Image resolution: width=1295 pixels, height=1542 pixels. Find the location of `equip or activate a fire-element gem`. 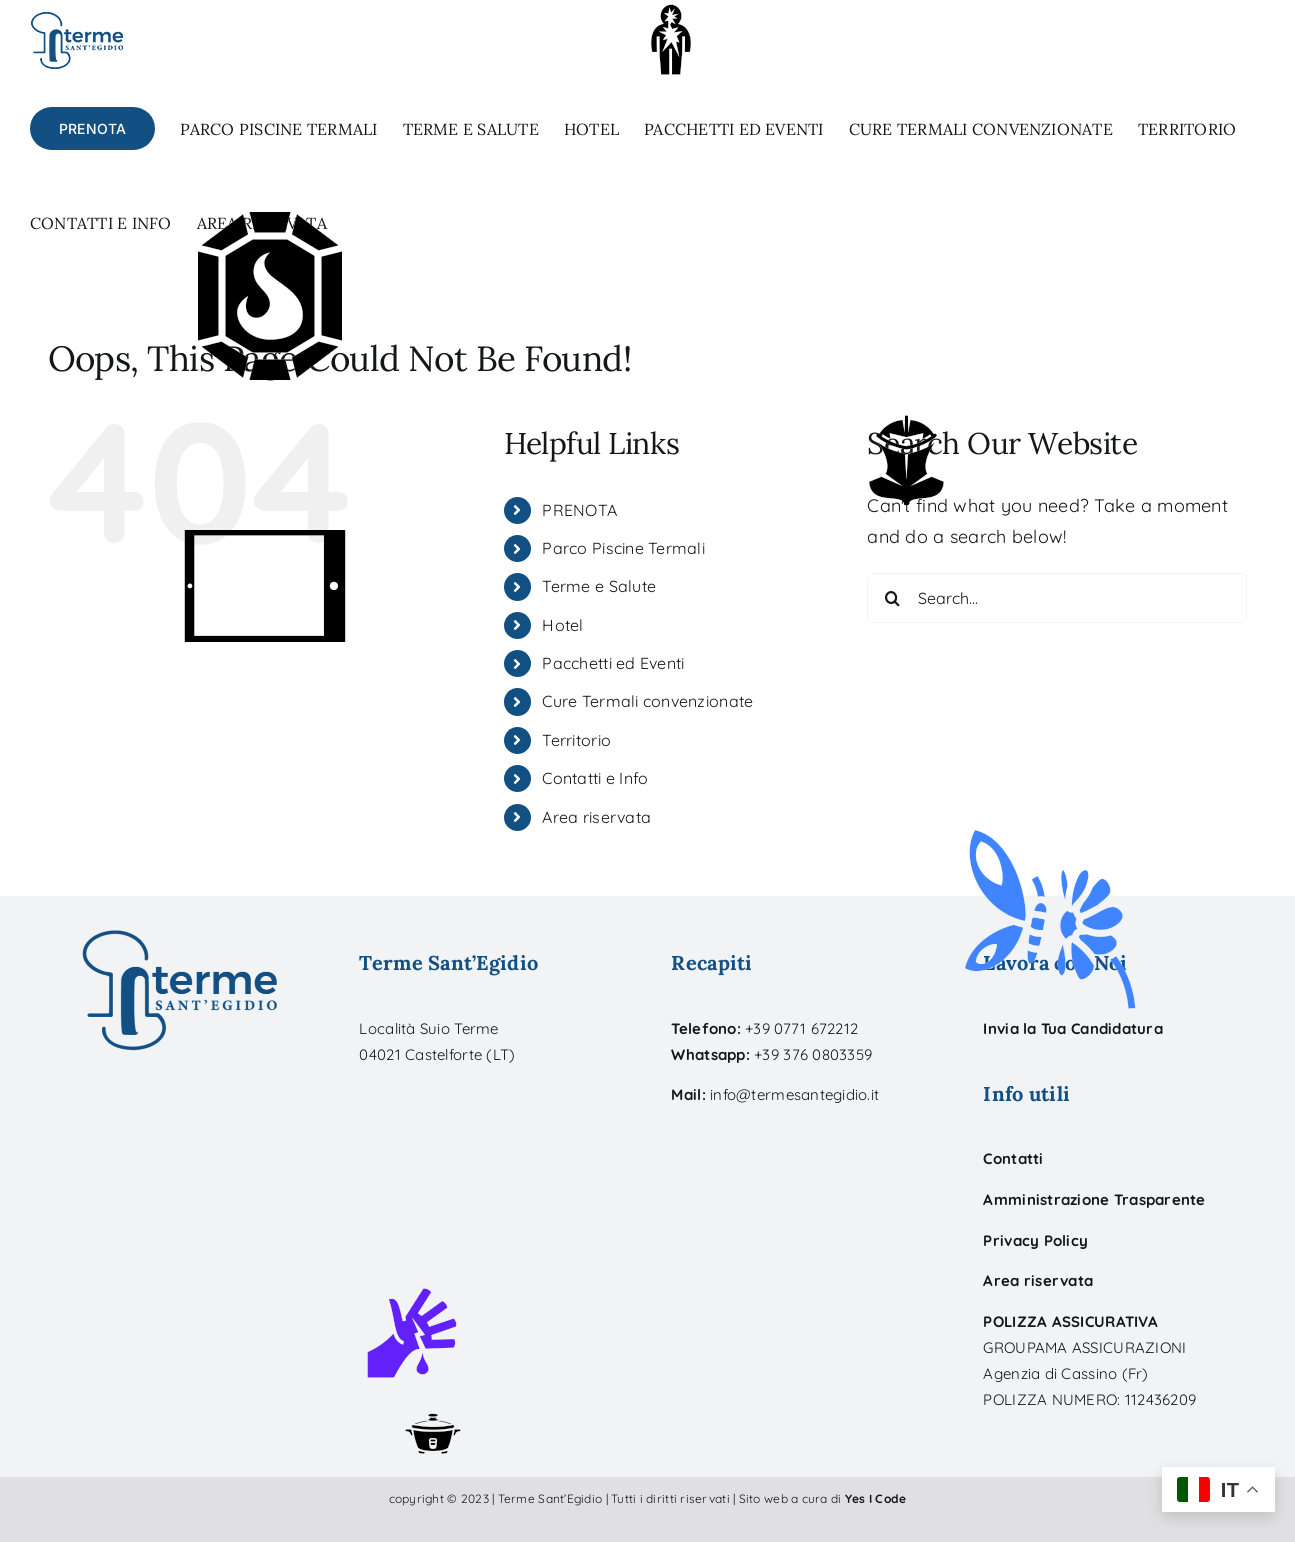

equip or activate a fire-element gem is located at coordinates (270, 296).